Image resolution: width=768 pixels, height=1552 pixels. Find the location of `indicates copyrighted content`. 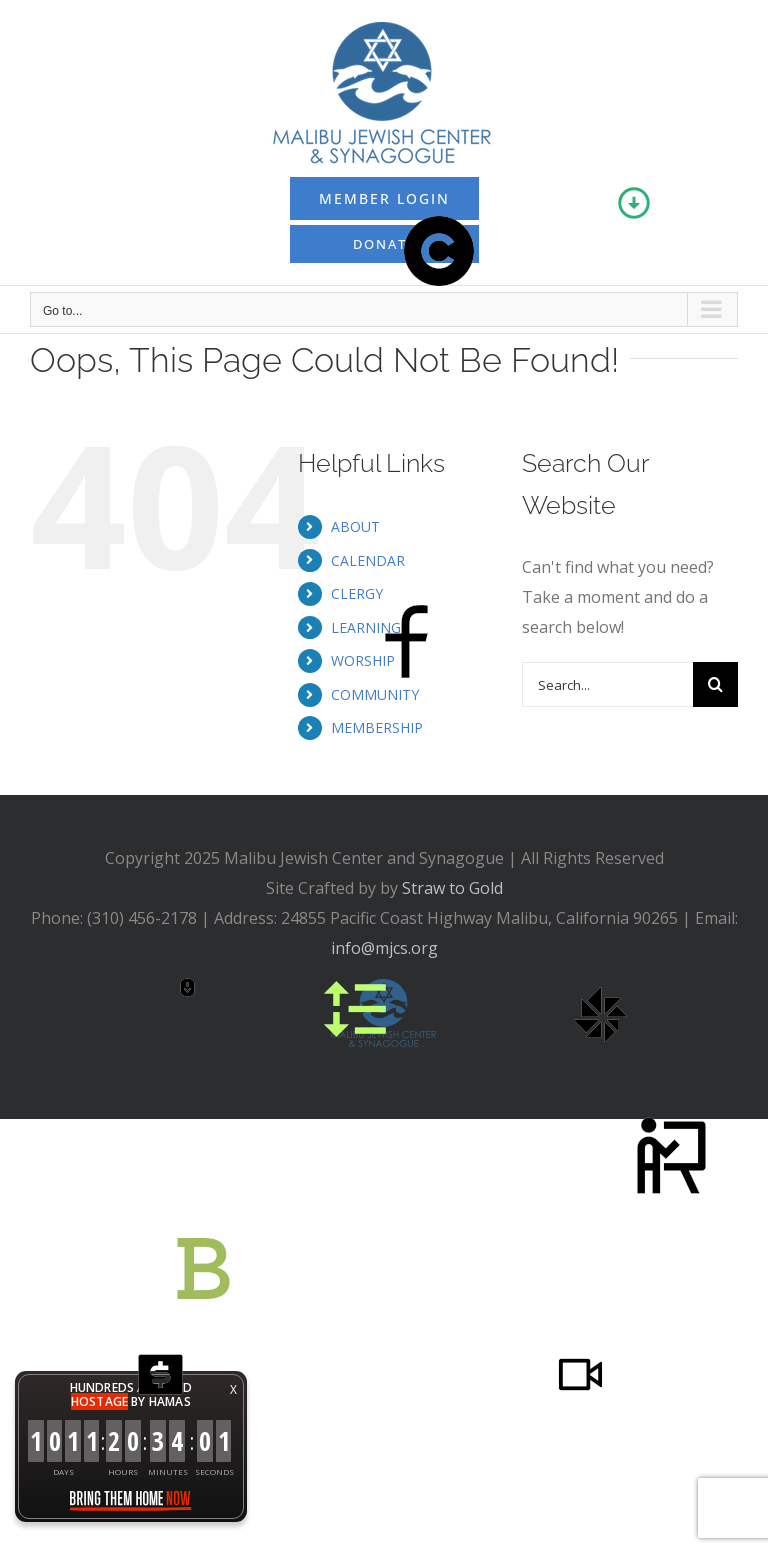

indicates copyrighted content is located at coordinates (439, 251).